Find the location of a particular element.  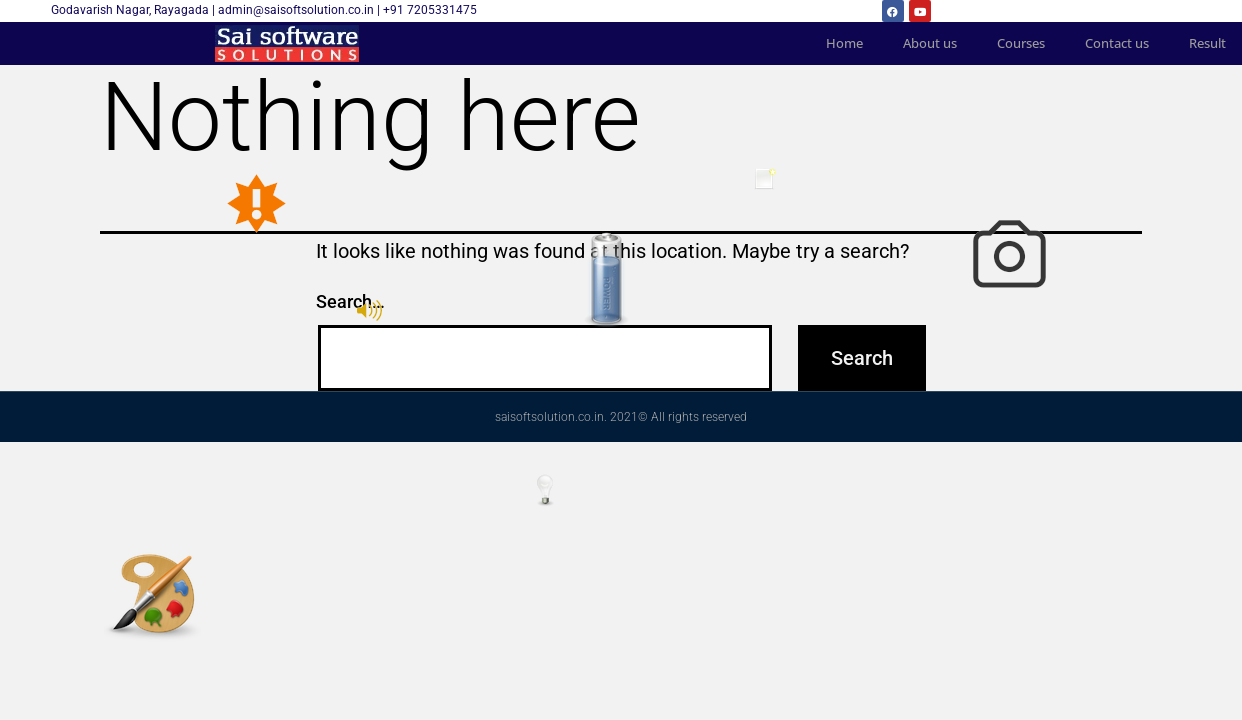

indicates battery is sufficiently charged is located at coordinates (606, 280).